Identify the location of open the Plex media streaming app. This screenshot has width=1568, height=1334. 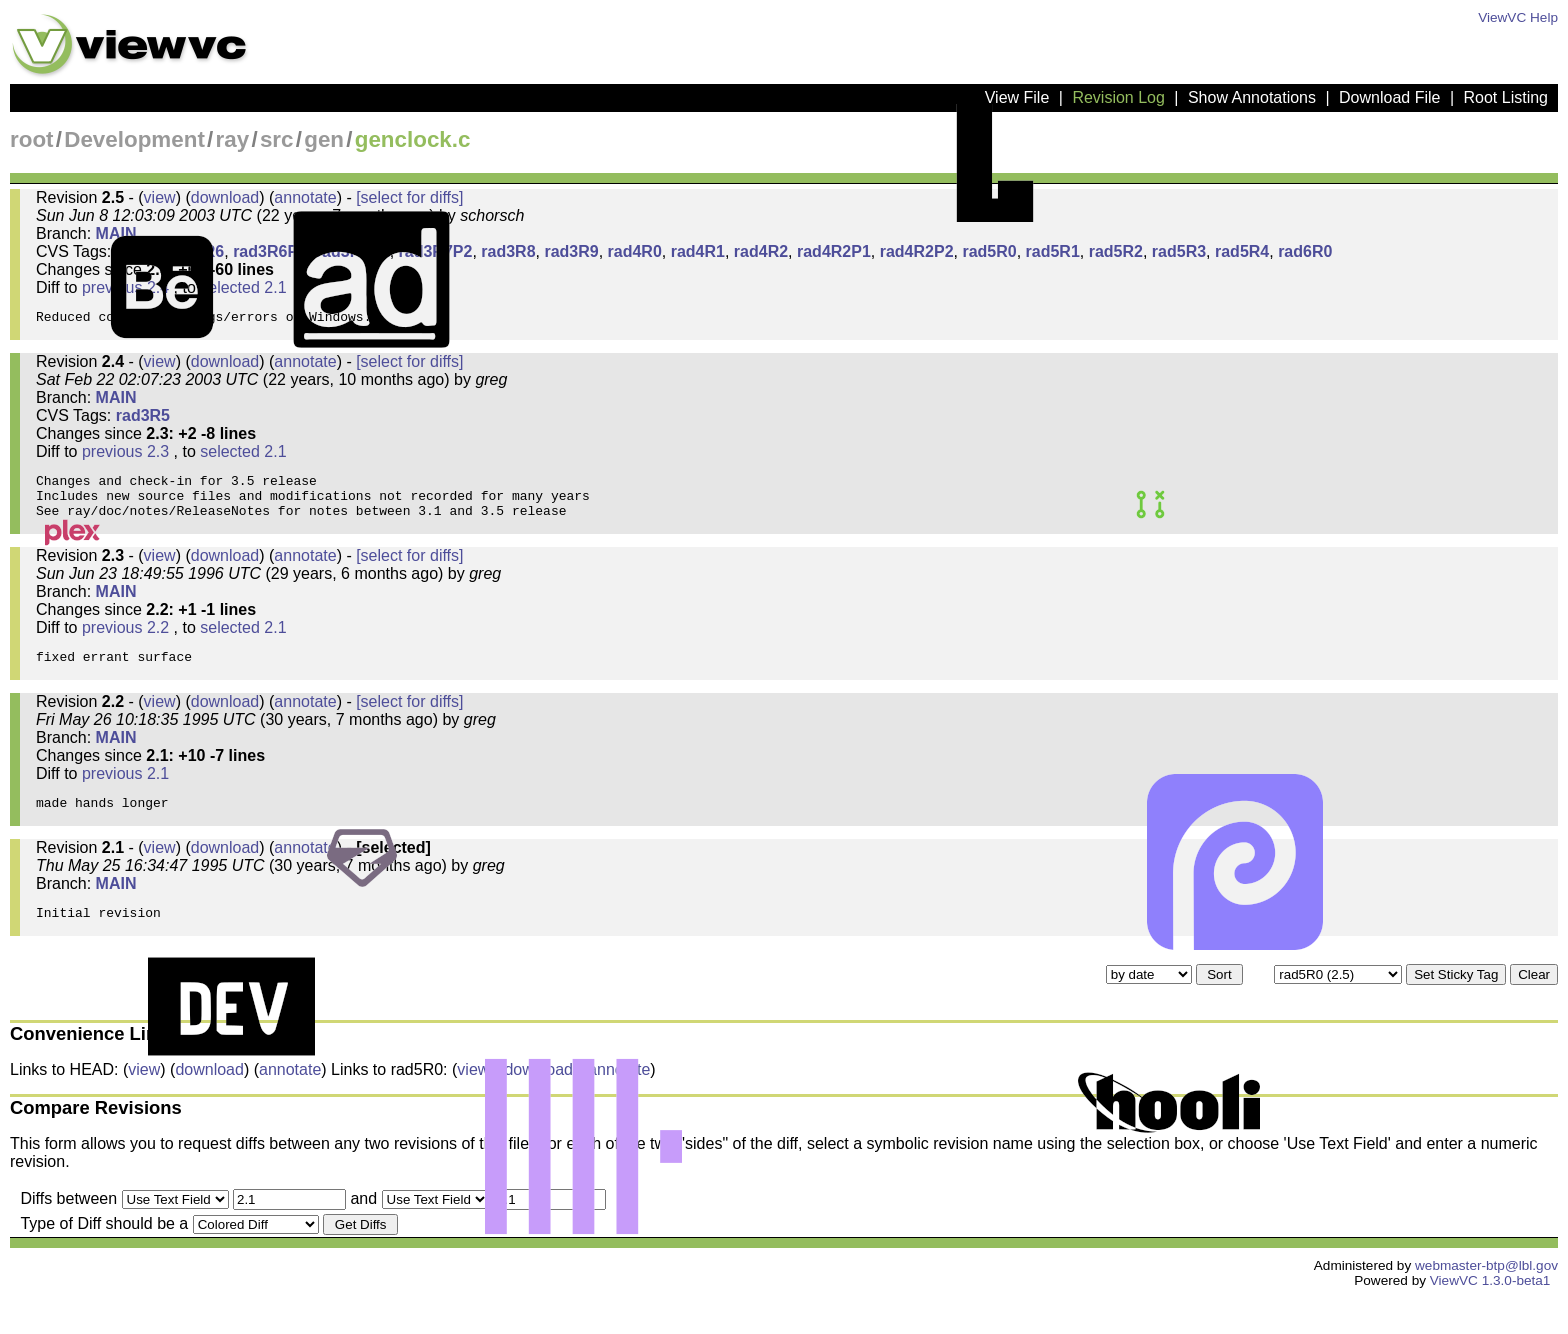
(72, 532).